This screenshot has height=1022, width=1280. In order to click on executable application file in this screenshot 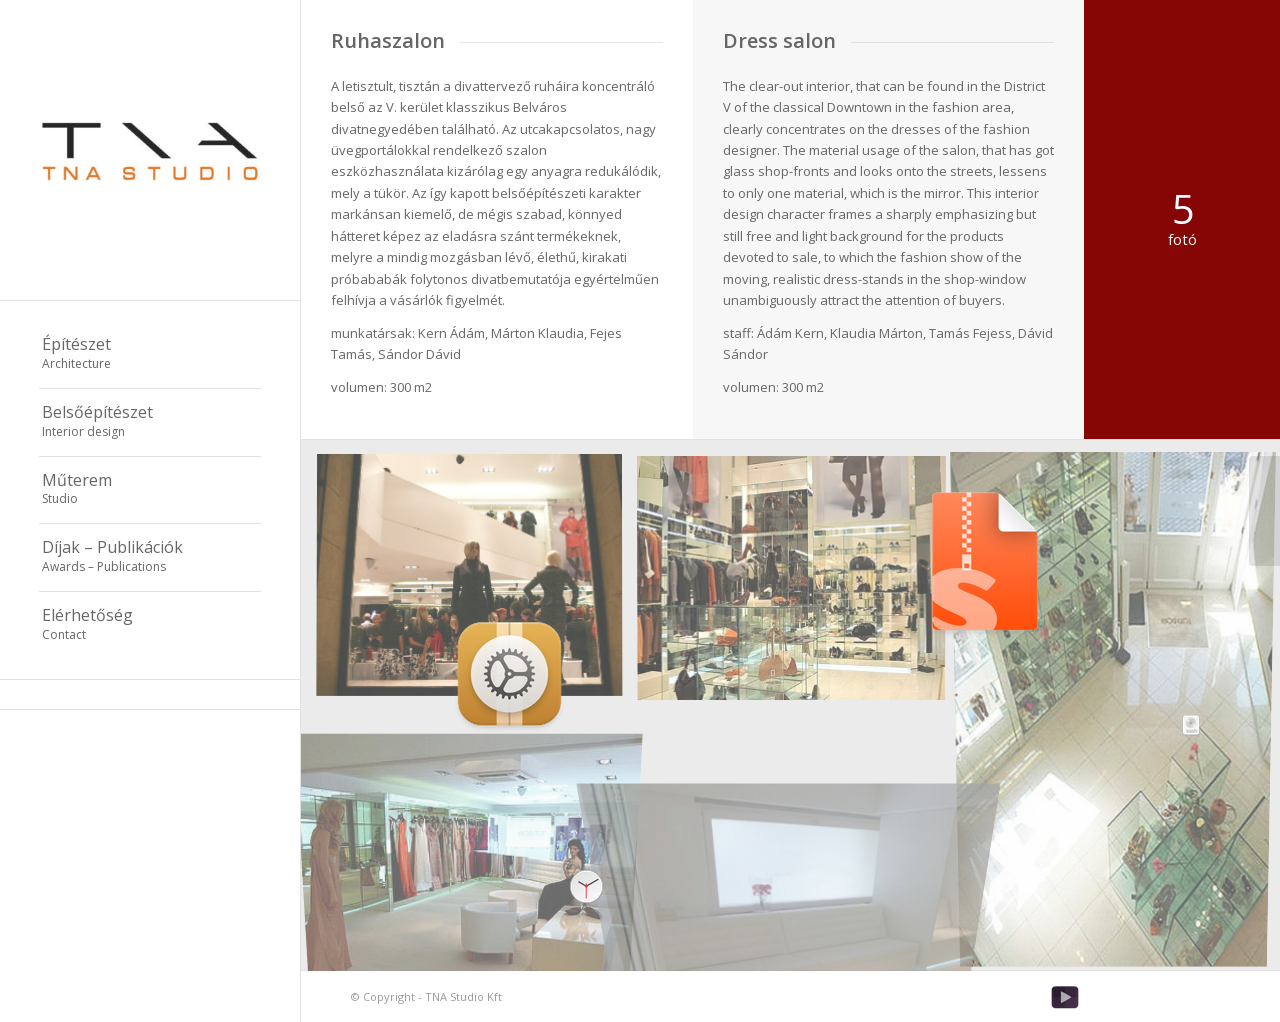, I will do `click(509, 672)`.